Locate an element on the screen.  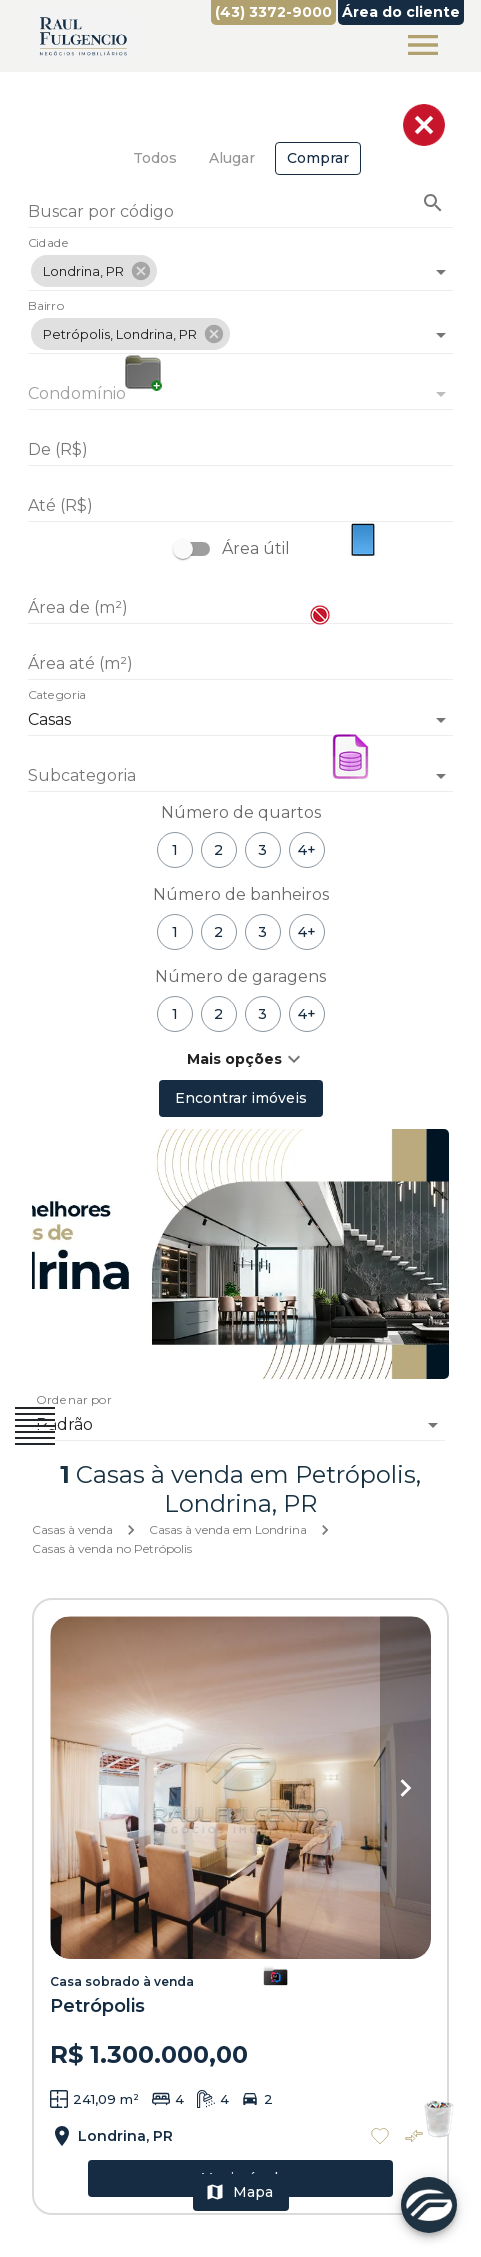
cancel or close the current action is located at coordinates (424, 125).